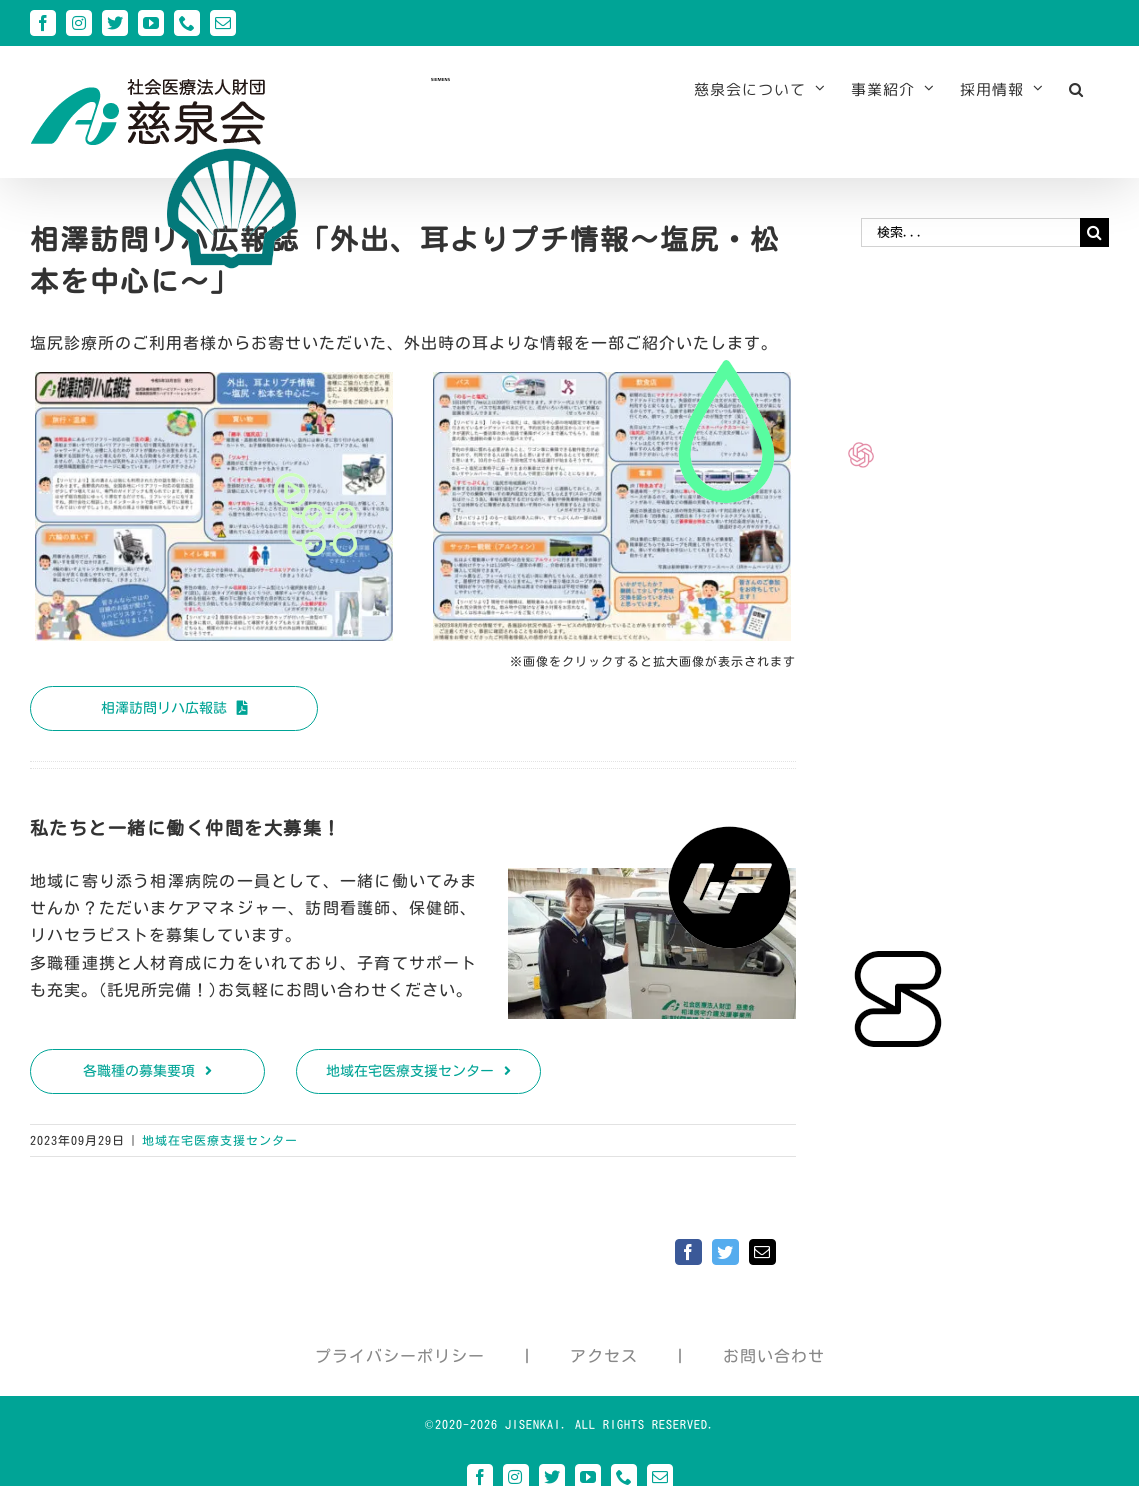 This screenshot has height=1486, width=1139. Describe the element at coordinates (861, 455) in the screenshot. I see `OpenAI logo` at that location.